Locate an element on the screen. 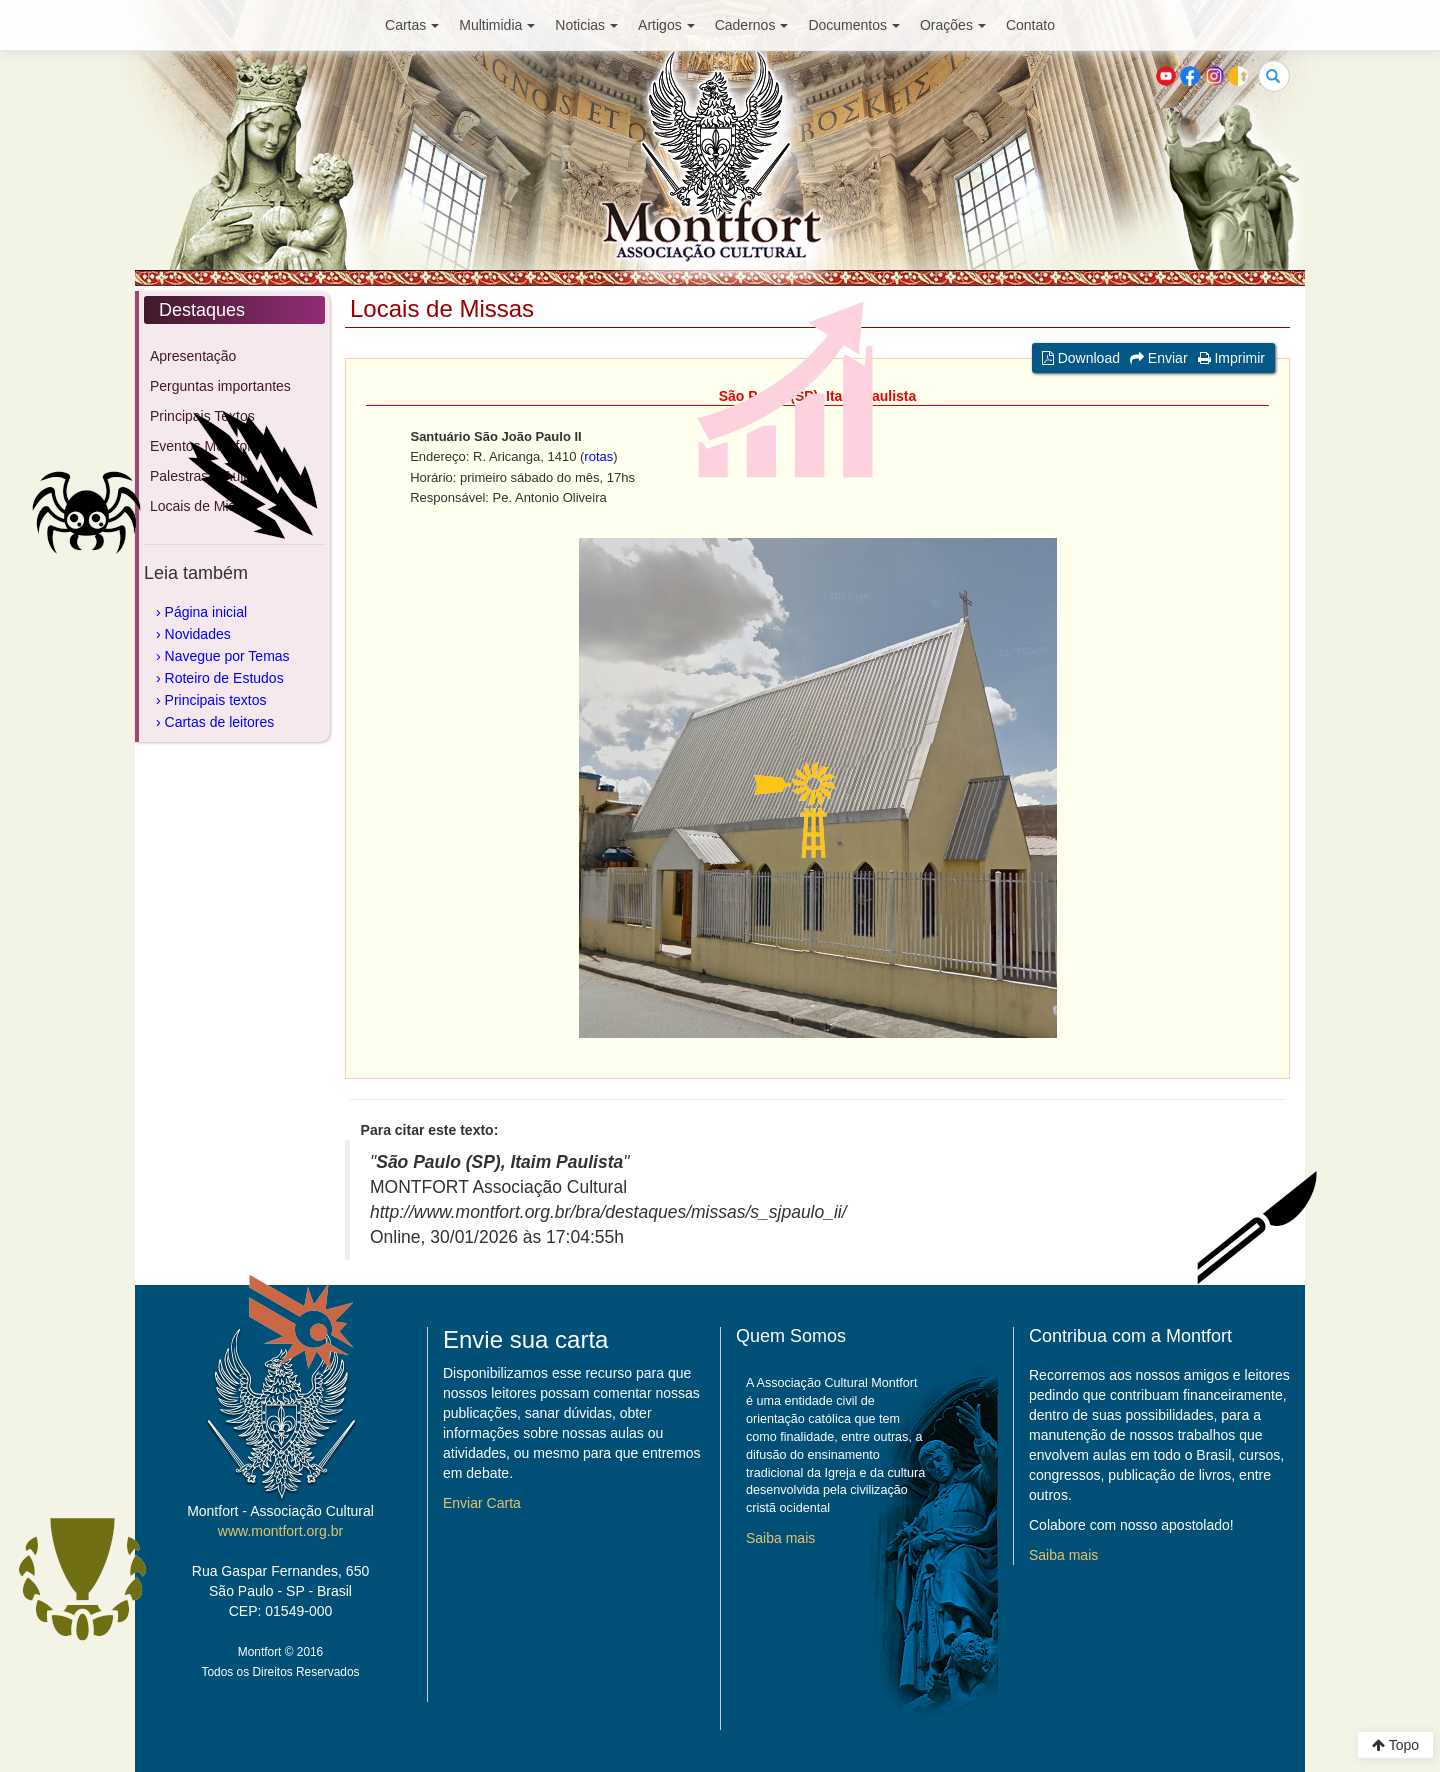 The width and height of the screenshot is (1440, 1772). indicates precision aiming or targeting mode is located at coordinates (301, 1319).